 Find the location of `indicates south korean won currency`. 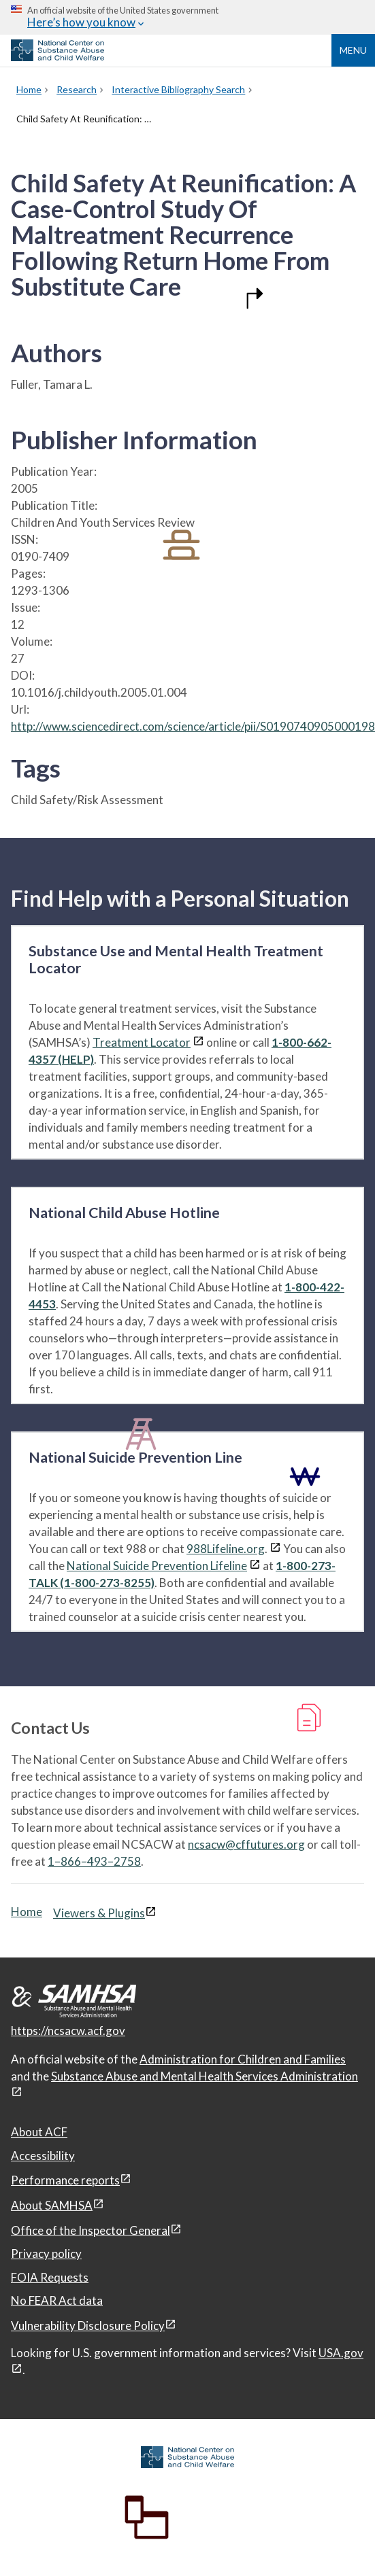

indicates south korean won currency is located at coordinates (305, 1476).